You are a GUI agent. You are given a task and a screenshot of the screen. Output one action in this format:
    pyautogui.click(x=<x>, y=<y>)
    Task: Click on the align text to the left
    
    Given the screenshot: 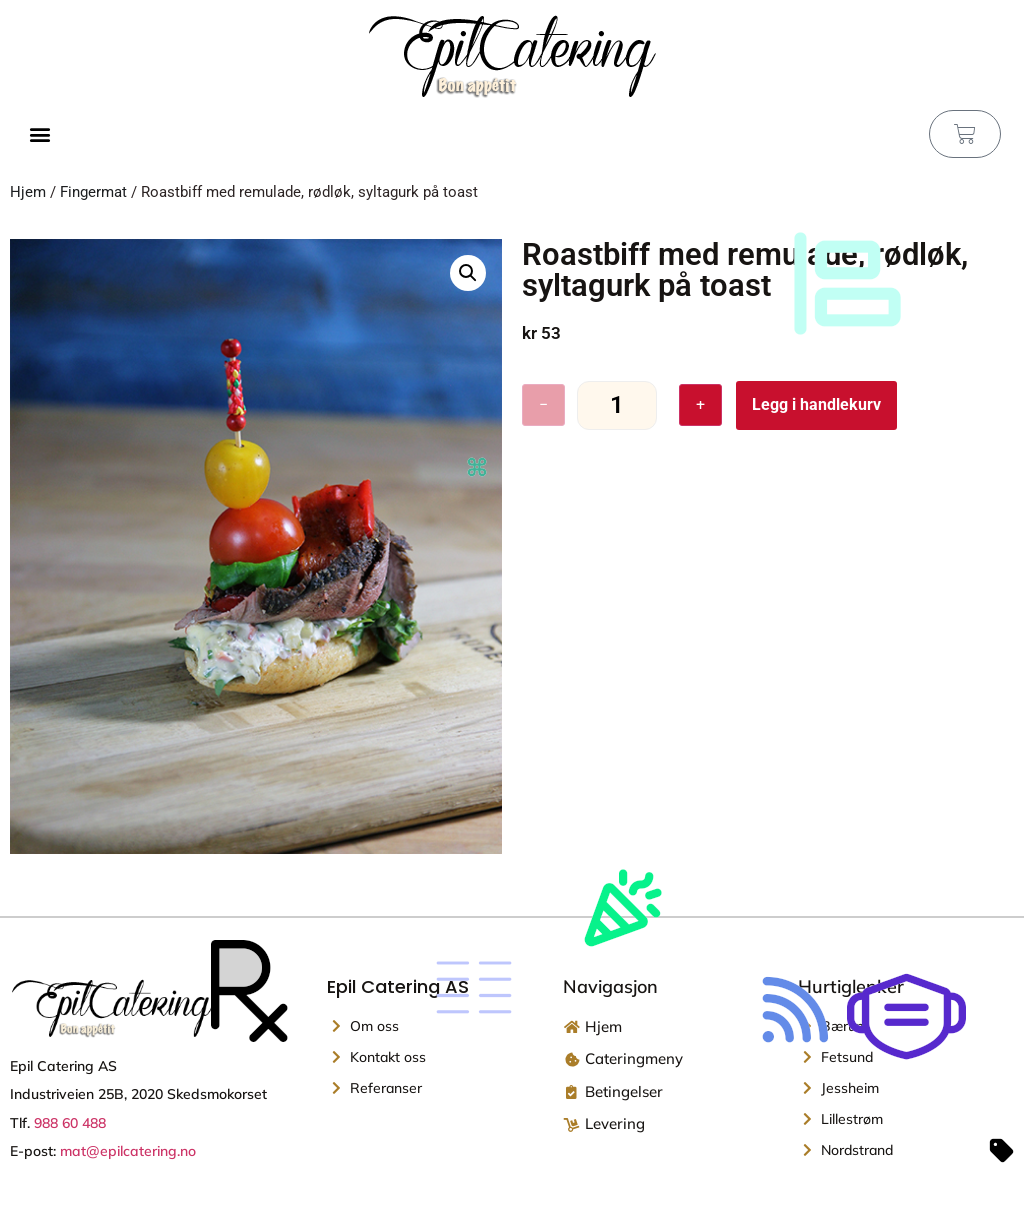 What is the action you would take?
    pyautogui.click(x=845, y=283)
    